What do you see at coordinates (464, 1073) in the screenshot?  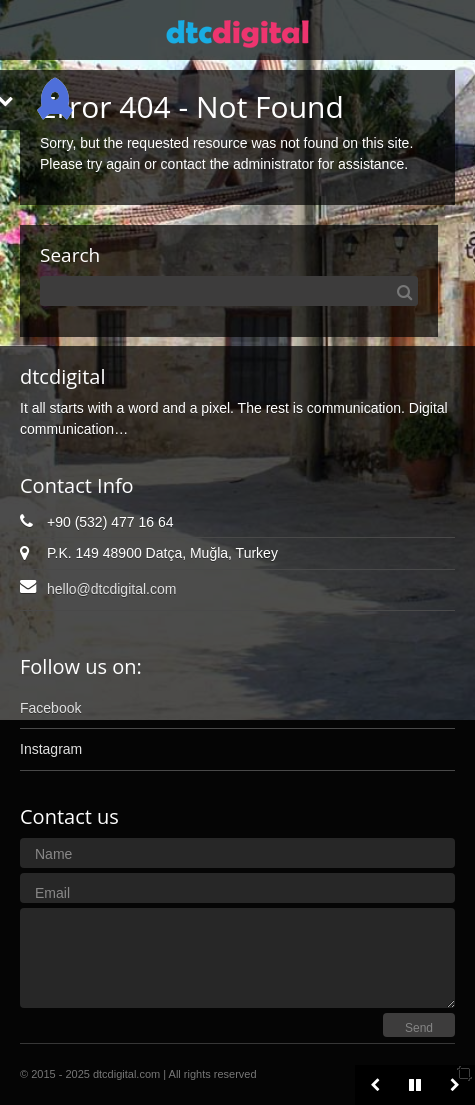 I see `crop an image or photo` at bounding box center [464, 1073].